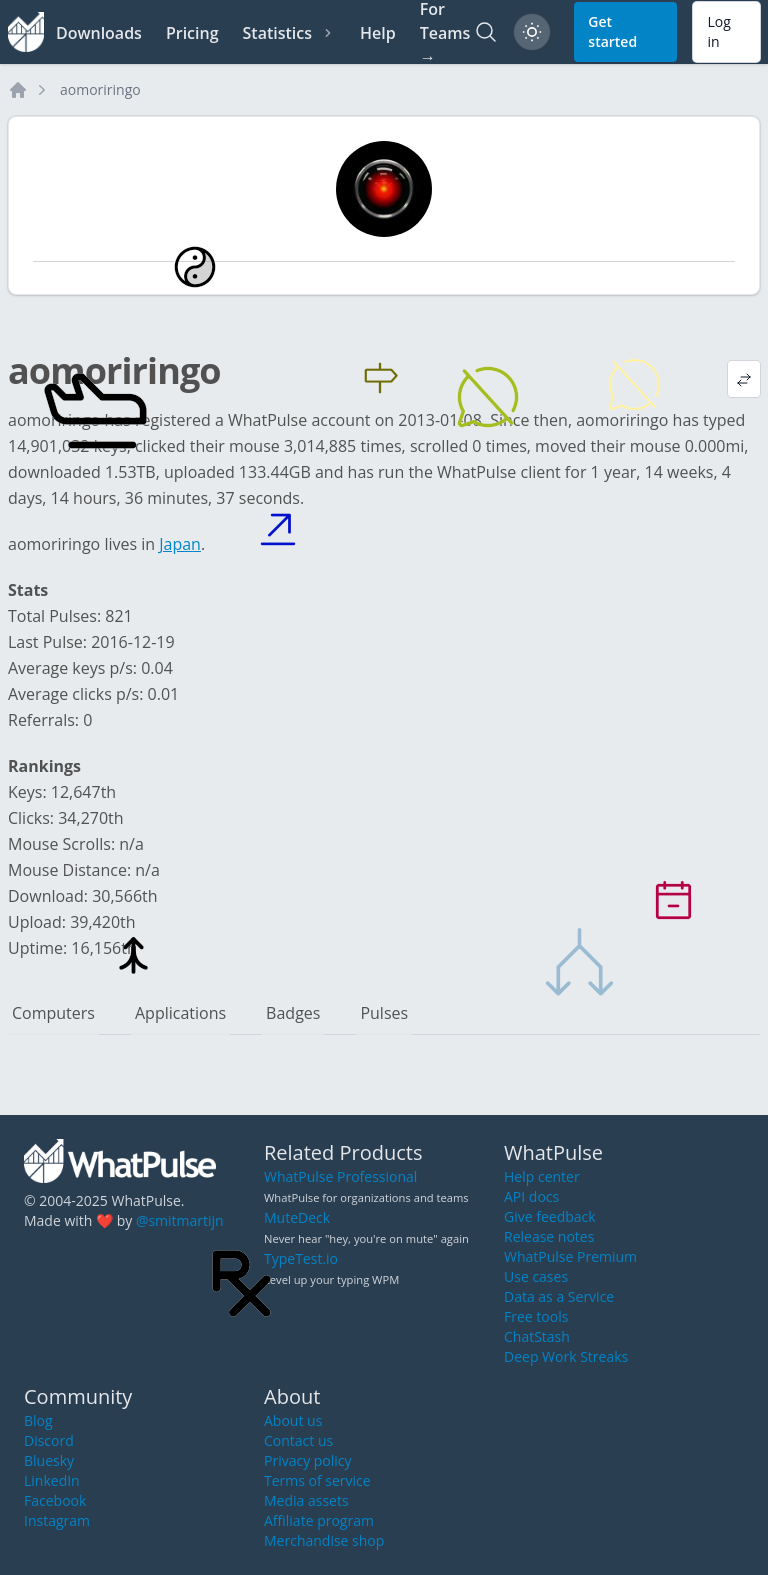 The width and height of the screenshot is (768, 1575). Describe the element at coordinates (241, 1283) in the screenshot. I see `view prescription details` at that location.